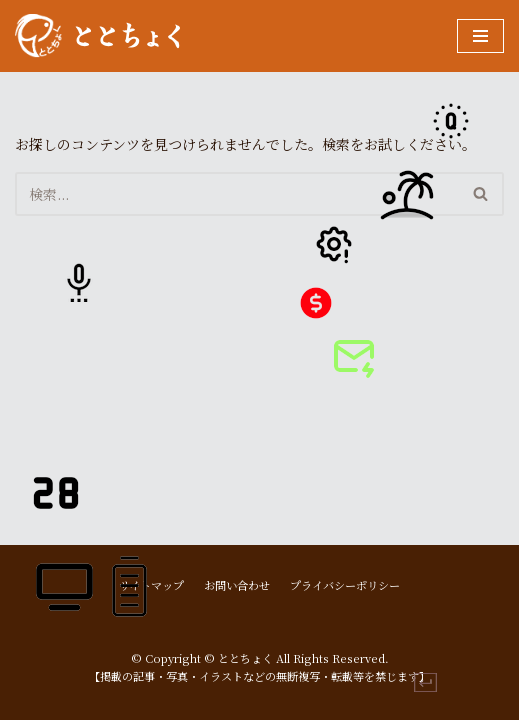 Image resolution: width=519 pixels, height=720 pixels. Describe the element at coordinates (407, 195) in the screenshot. I see `indicates vacation or travel mode` at that location.